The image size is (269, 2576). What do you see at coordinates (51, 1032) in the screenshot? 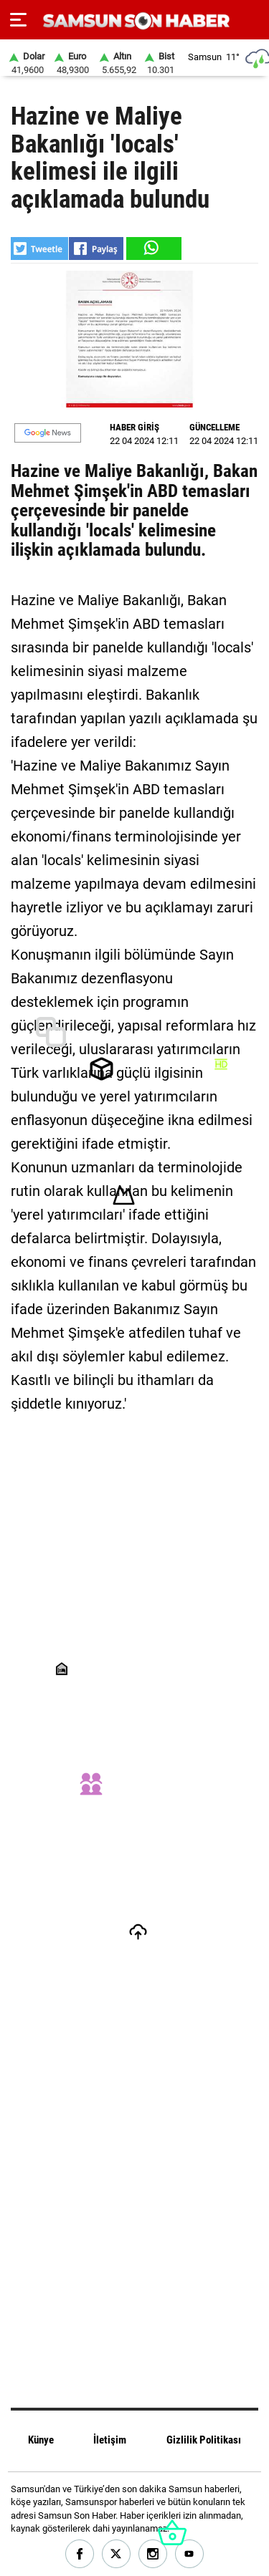
I see `copy to clipboard` at bounding box center [51, 1032].